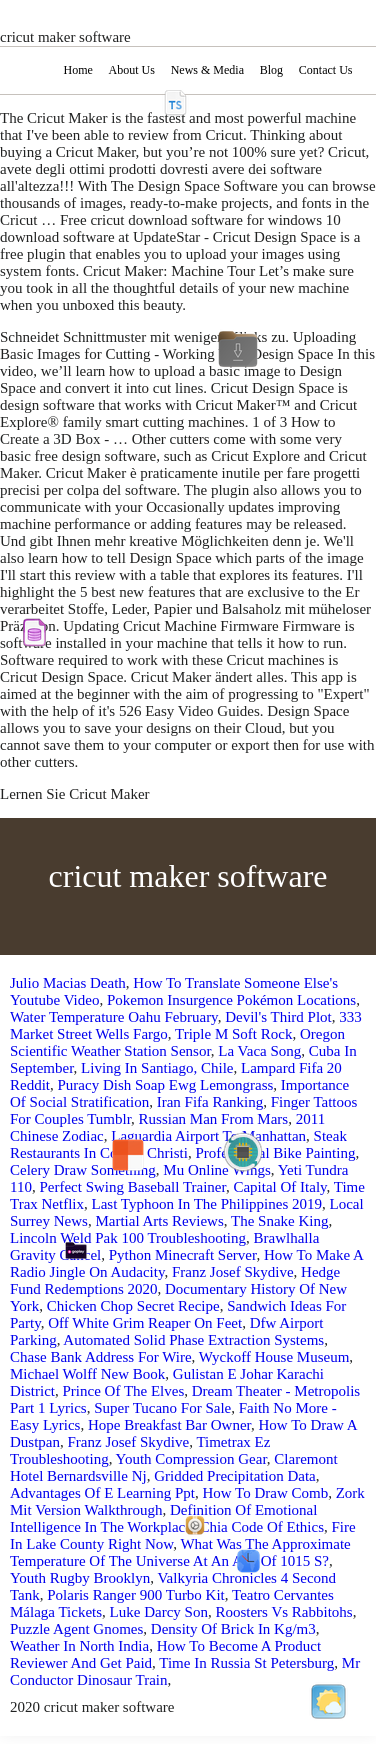 Image resolution: width=376 pixels, height=1744 pixels. Describe the element at coordinates (243, 1152) in the screenshot. I see `access hardware driver settings` at that location.